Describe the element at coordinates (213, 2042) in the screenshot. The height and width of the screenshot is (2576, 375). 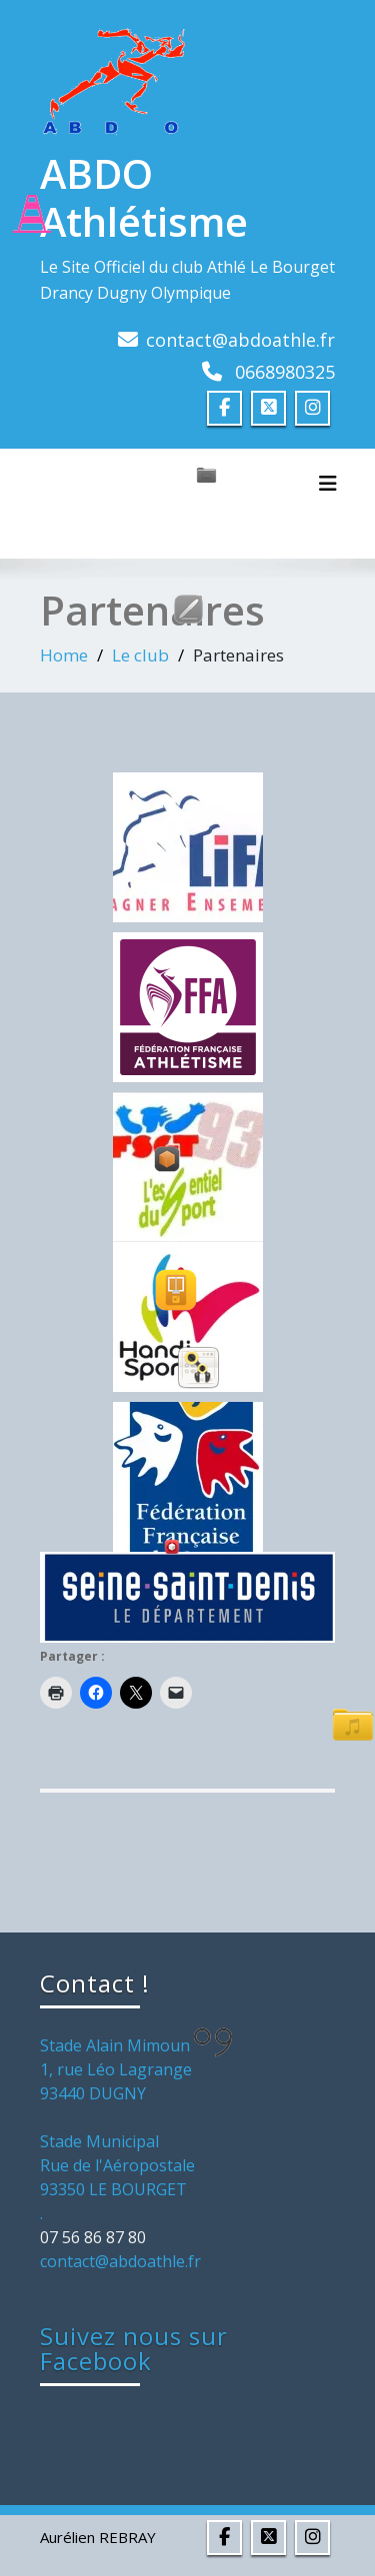
I see `indicates punctuation input mode is active in fcitx` at that location.